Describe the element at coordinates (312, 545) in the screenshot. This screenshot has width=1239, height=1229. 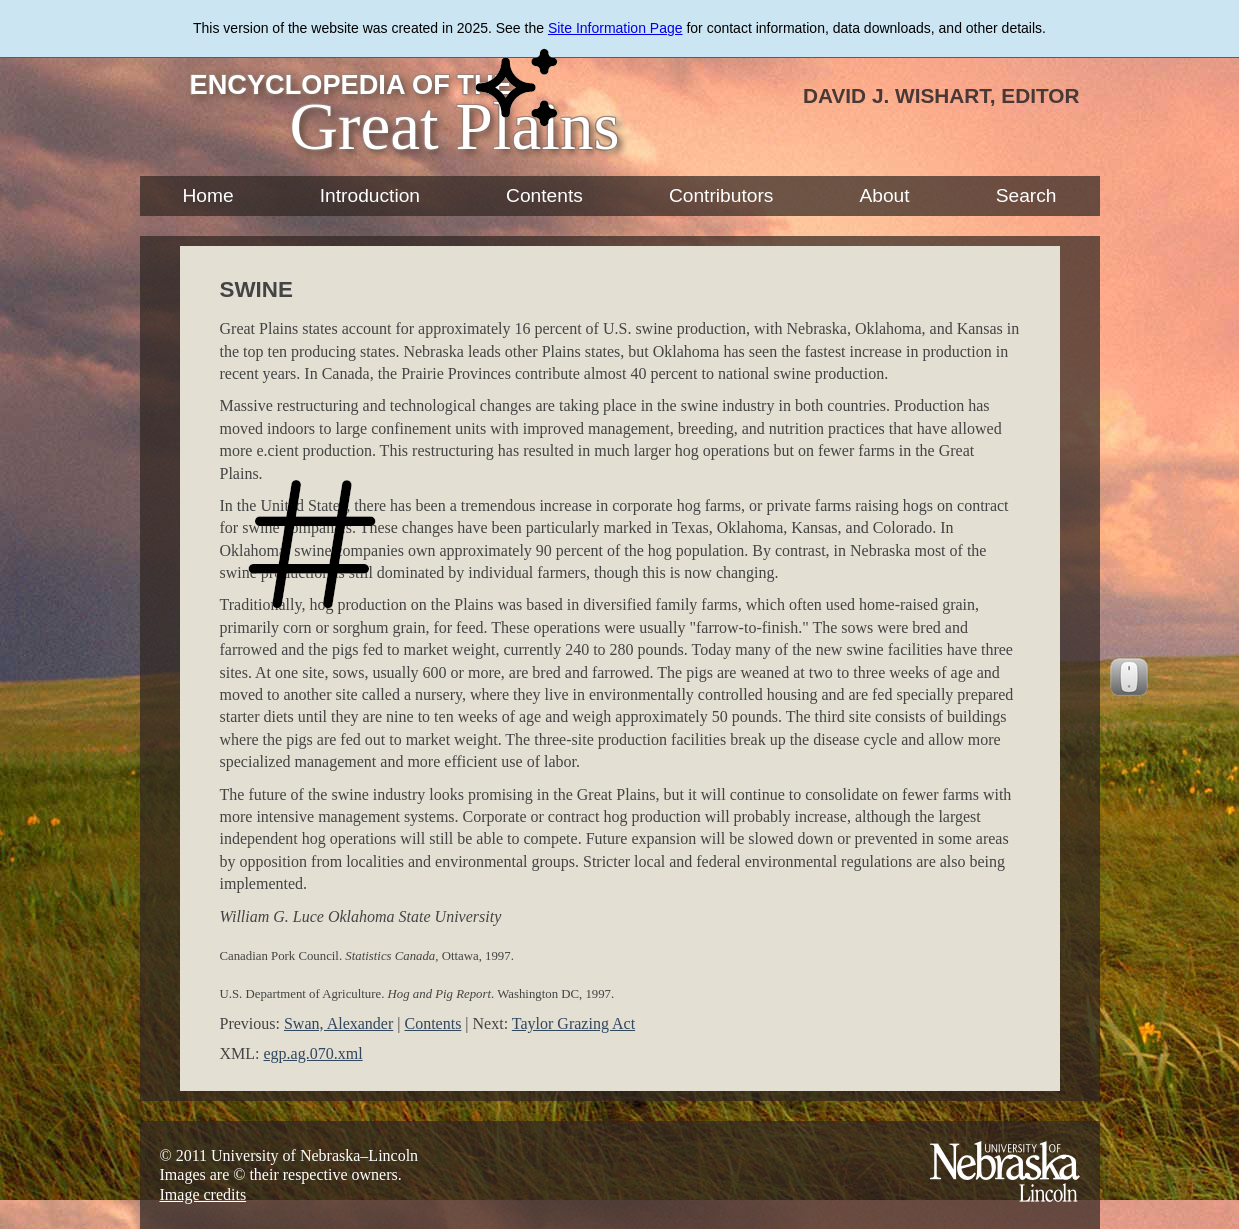
I see `view or browse hashtags` at that location.